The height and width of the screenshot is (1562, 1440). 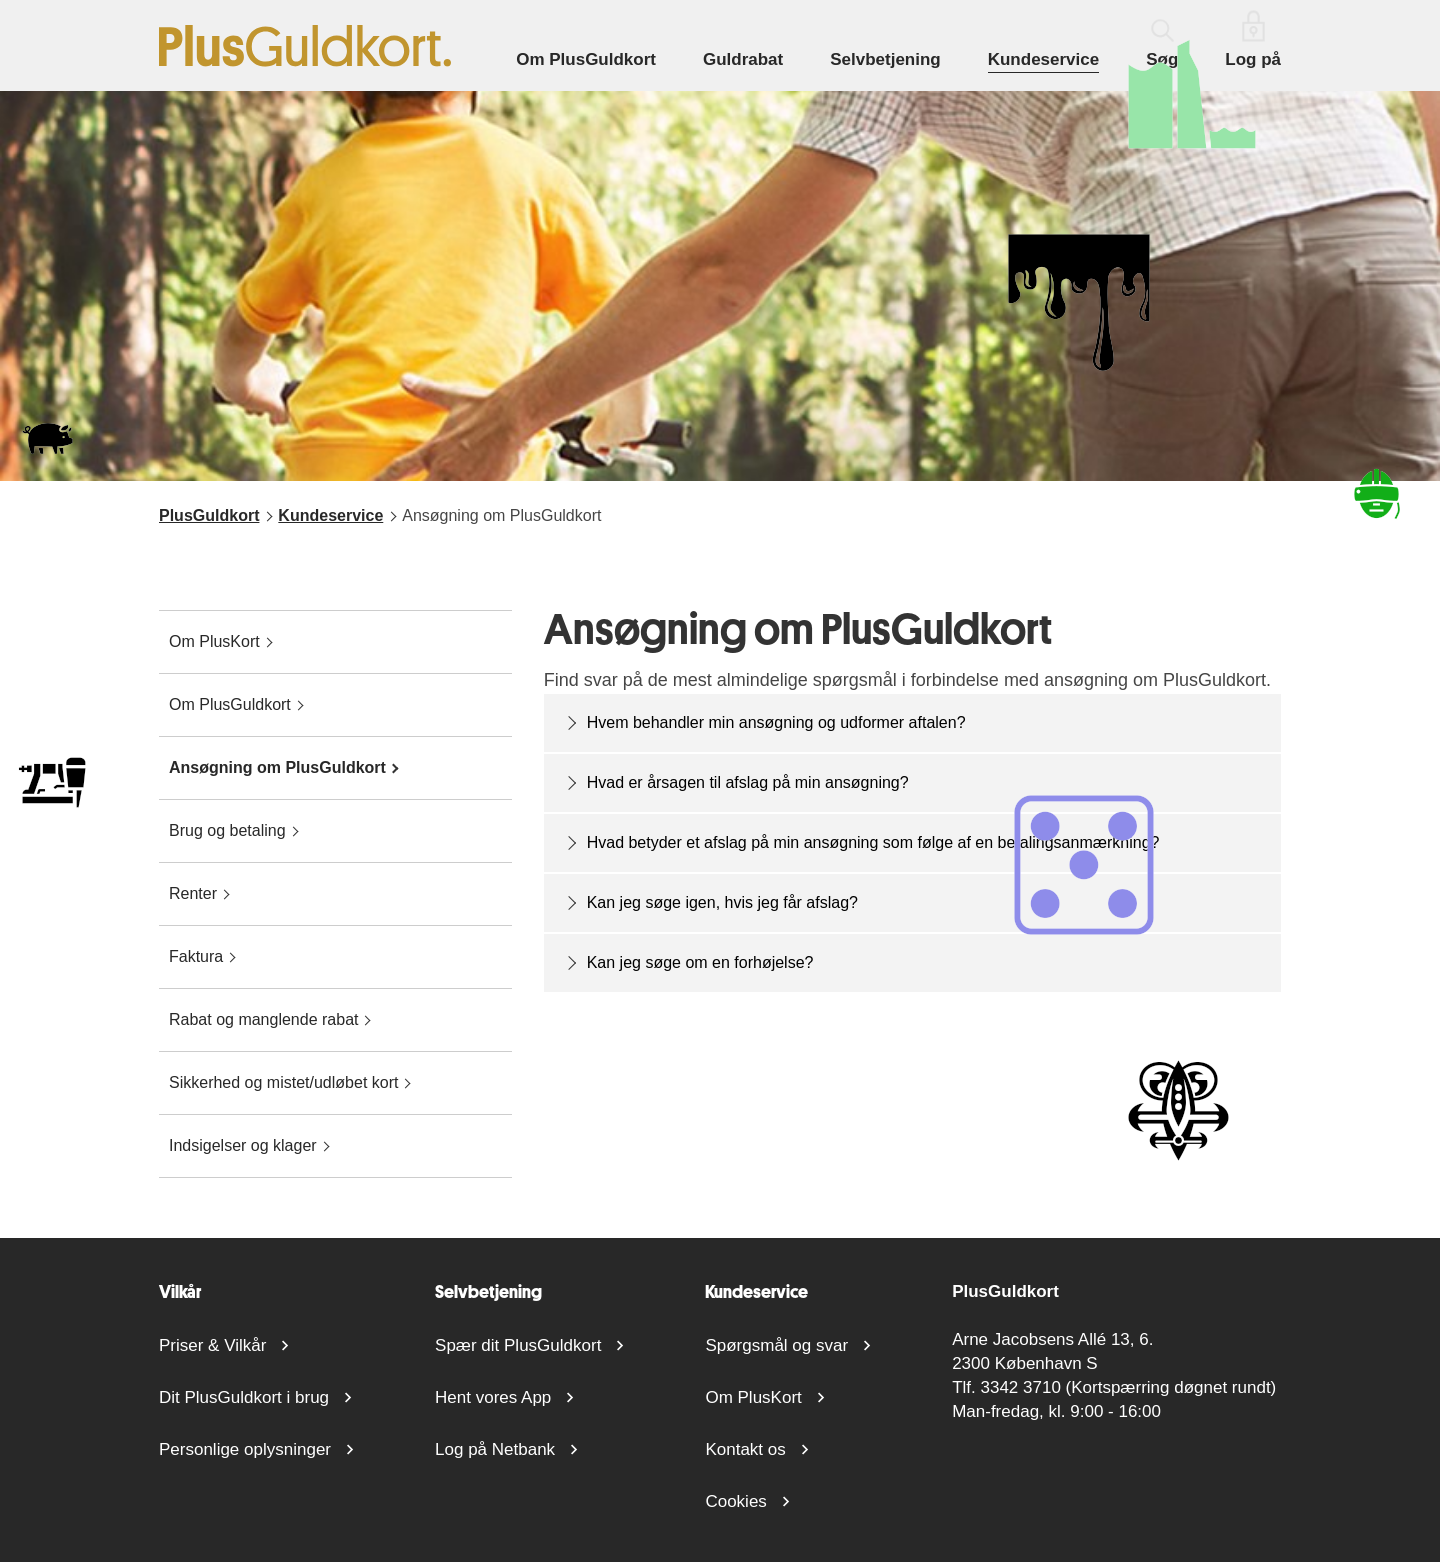 I want to click on roll the dice or take a random action, so click(x=1084, y=865).